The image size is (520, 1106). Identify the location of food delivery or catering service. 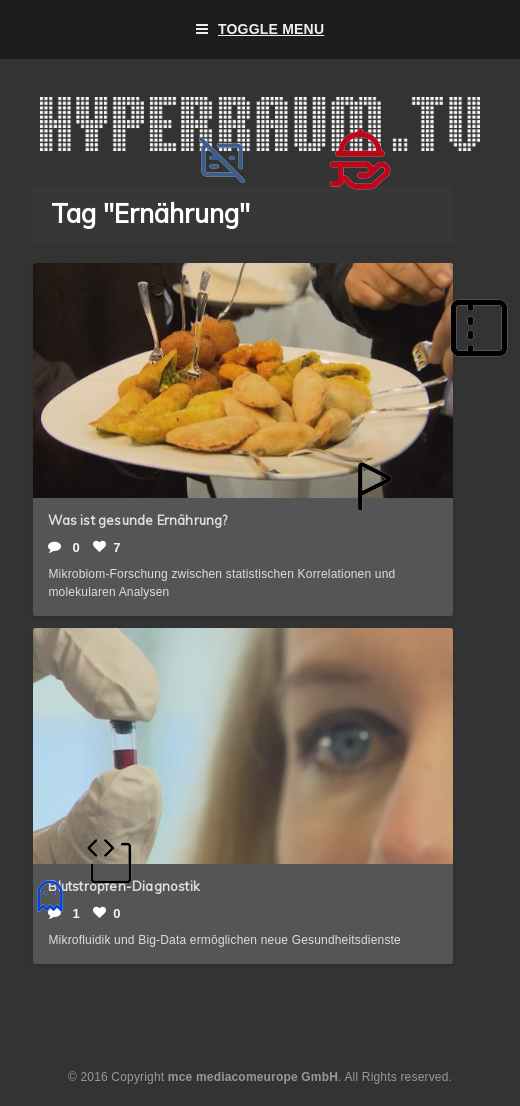
(360, 159).